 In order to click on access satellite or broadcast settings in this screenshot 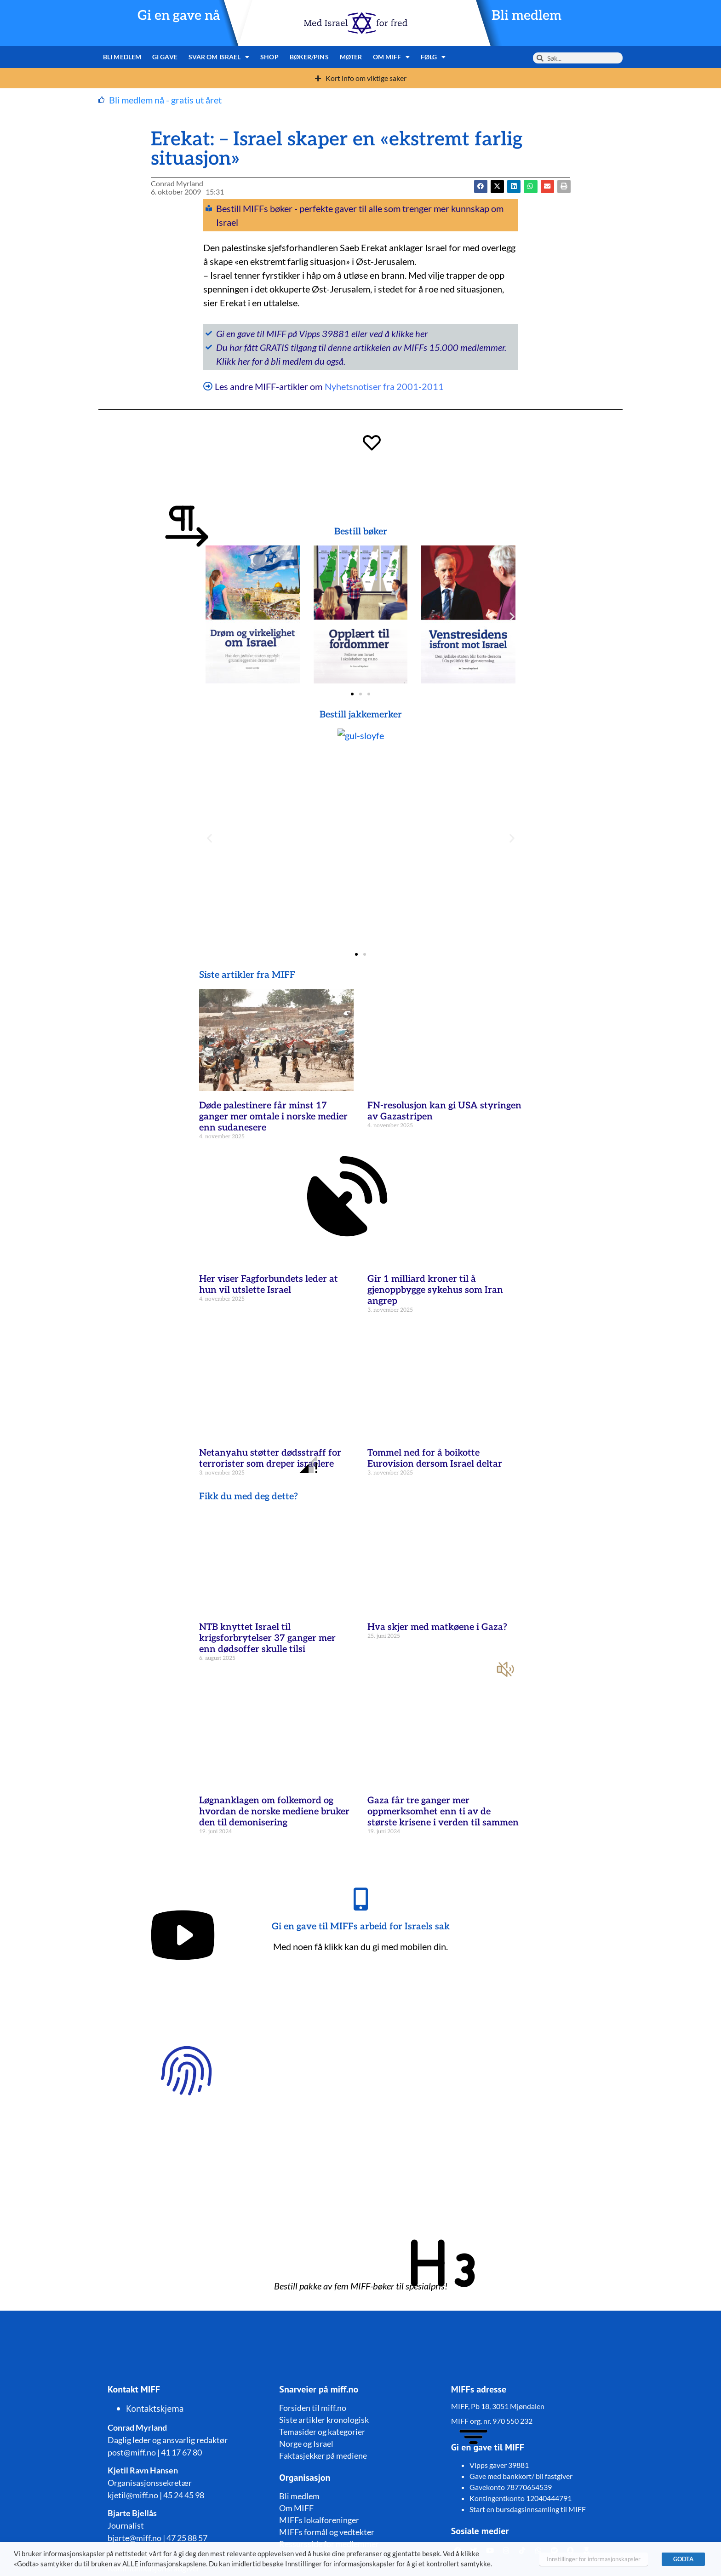, I will do `click(347, 1196)`.